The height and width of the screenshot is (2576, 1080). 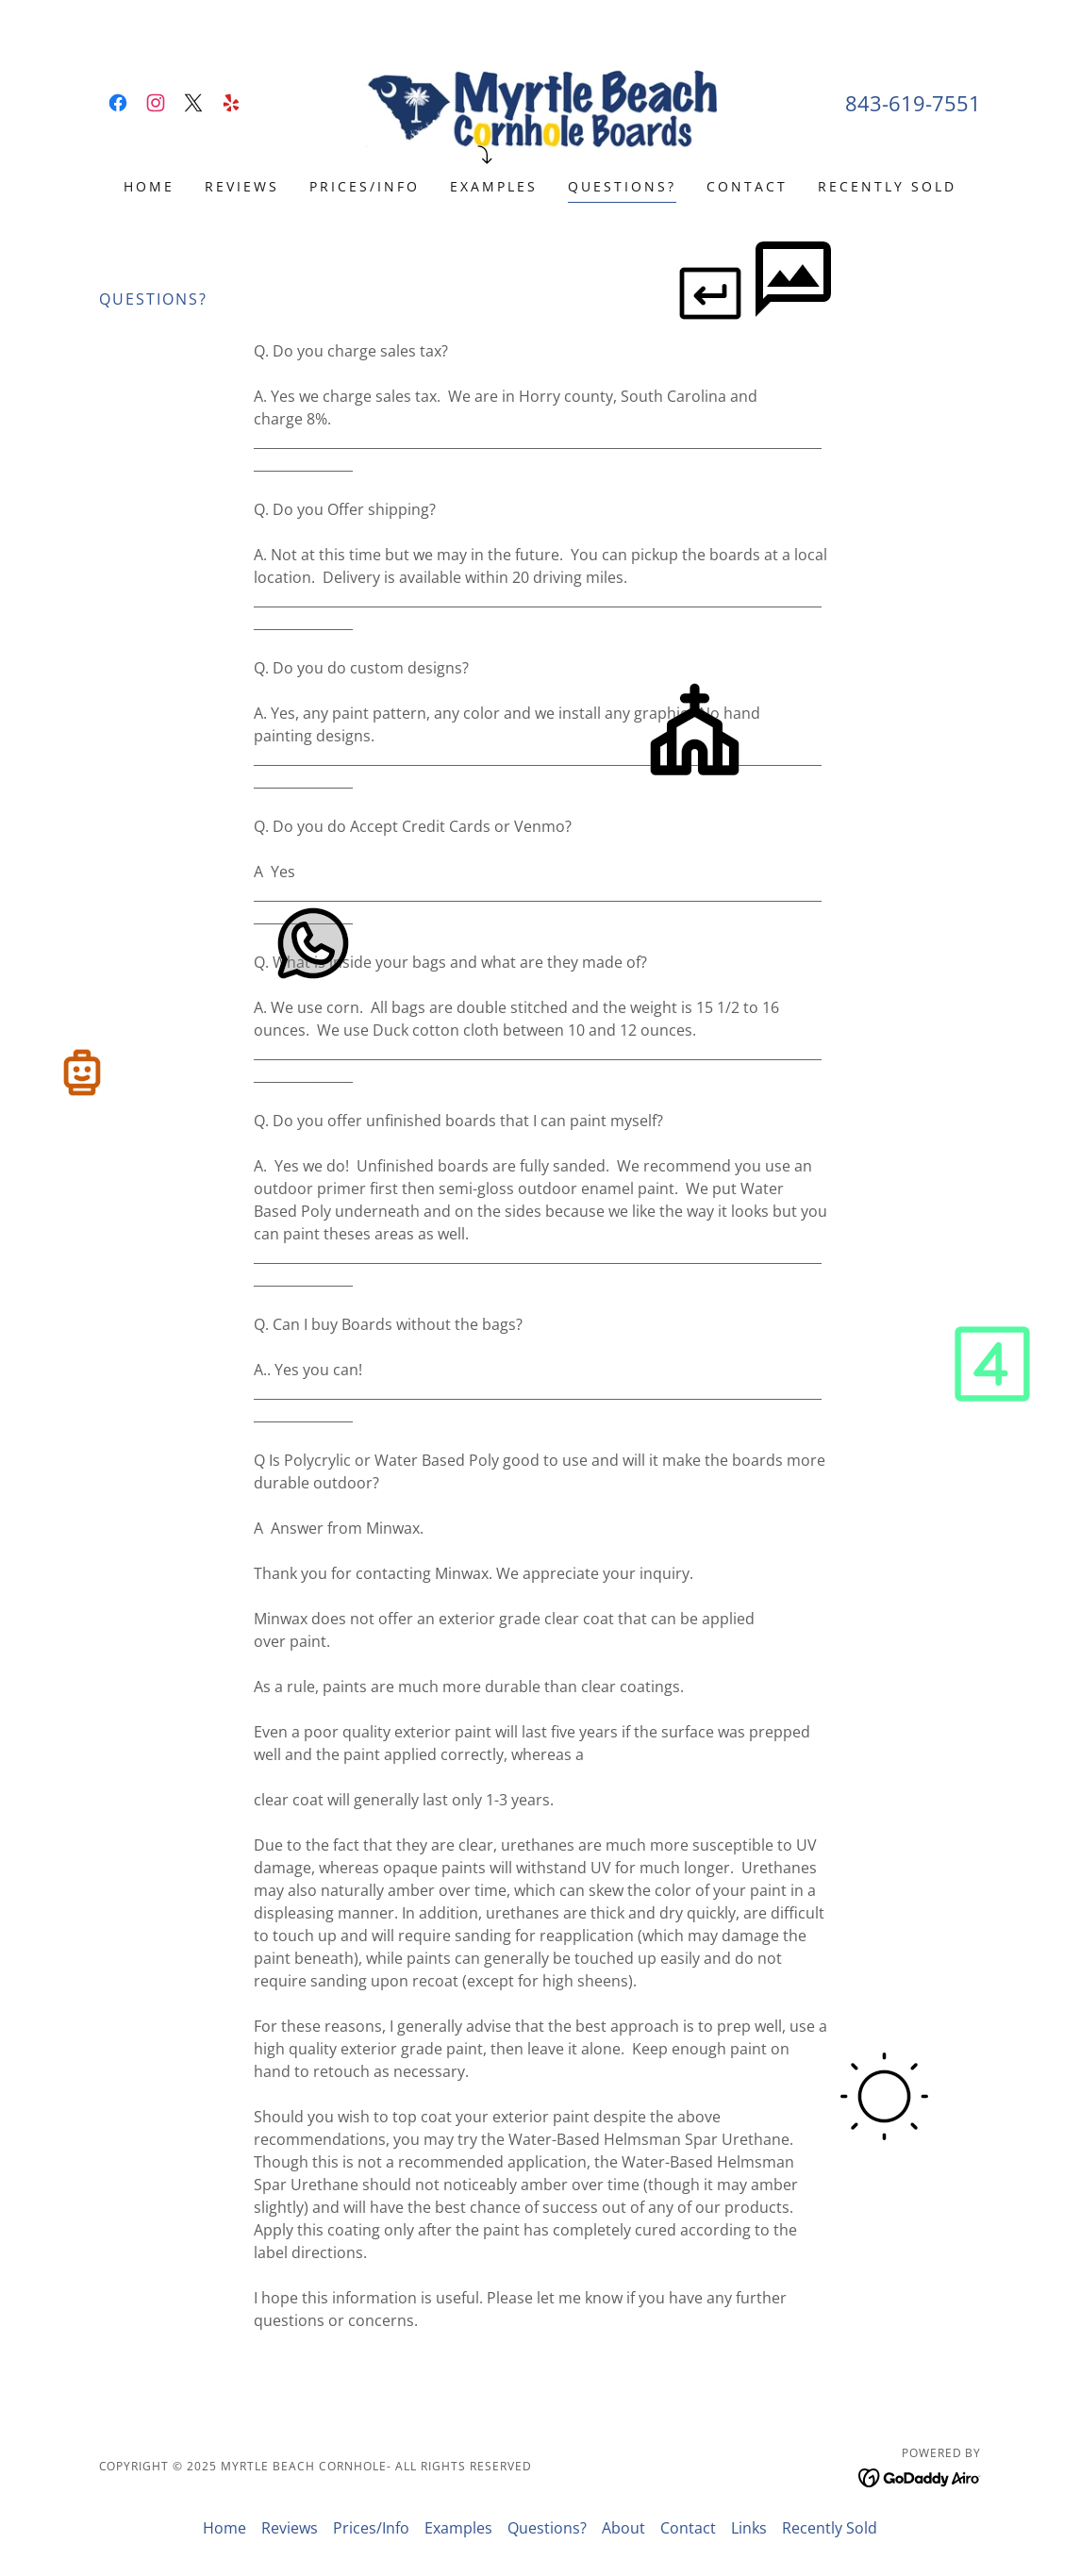 What do you see at coordinates (793, 279) in the screenshot?
I see `send or receive a picture message` at bounding box center [793, 279].